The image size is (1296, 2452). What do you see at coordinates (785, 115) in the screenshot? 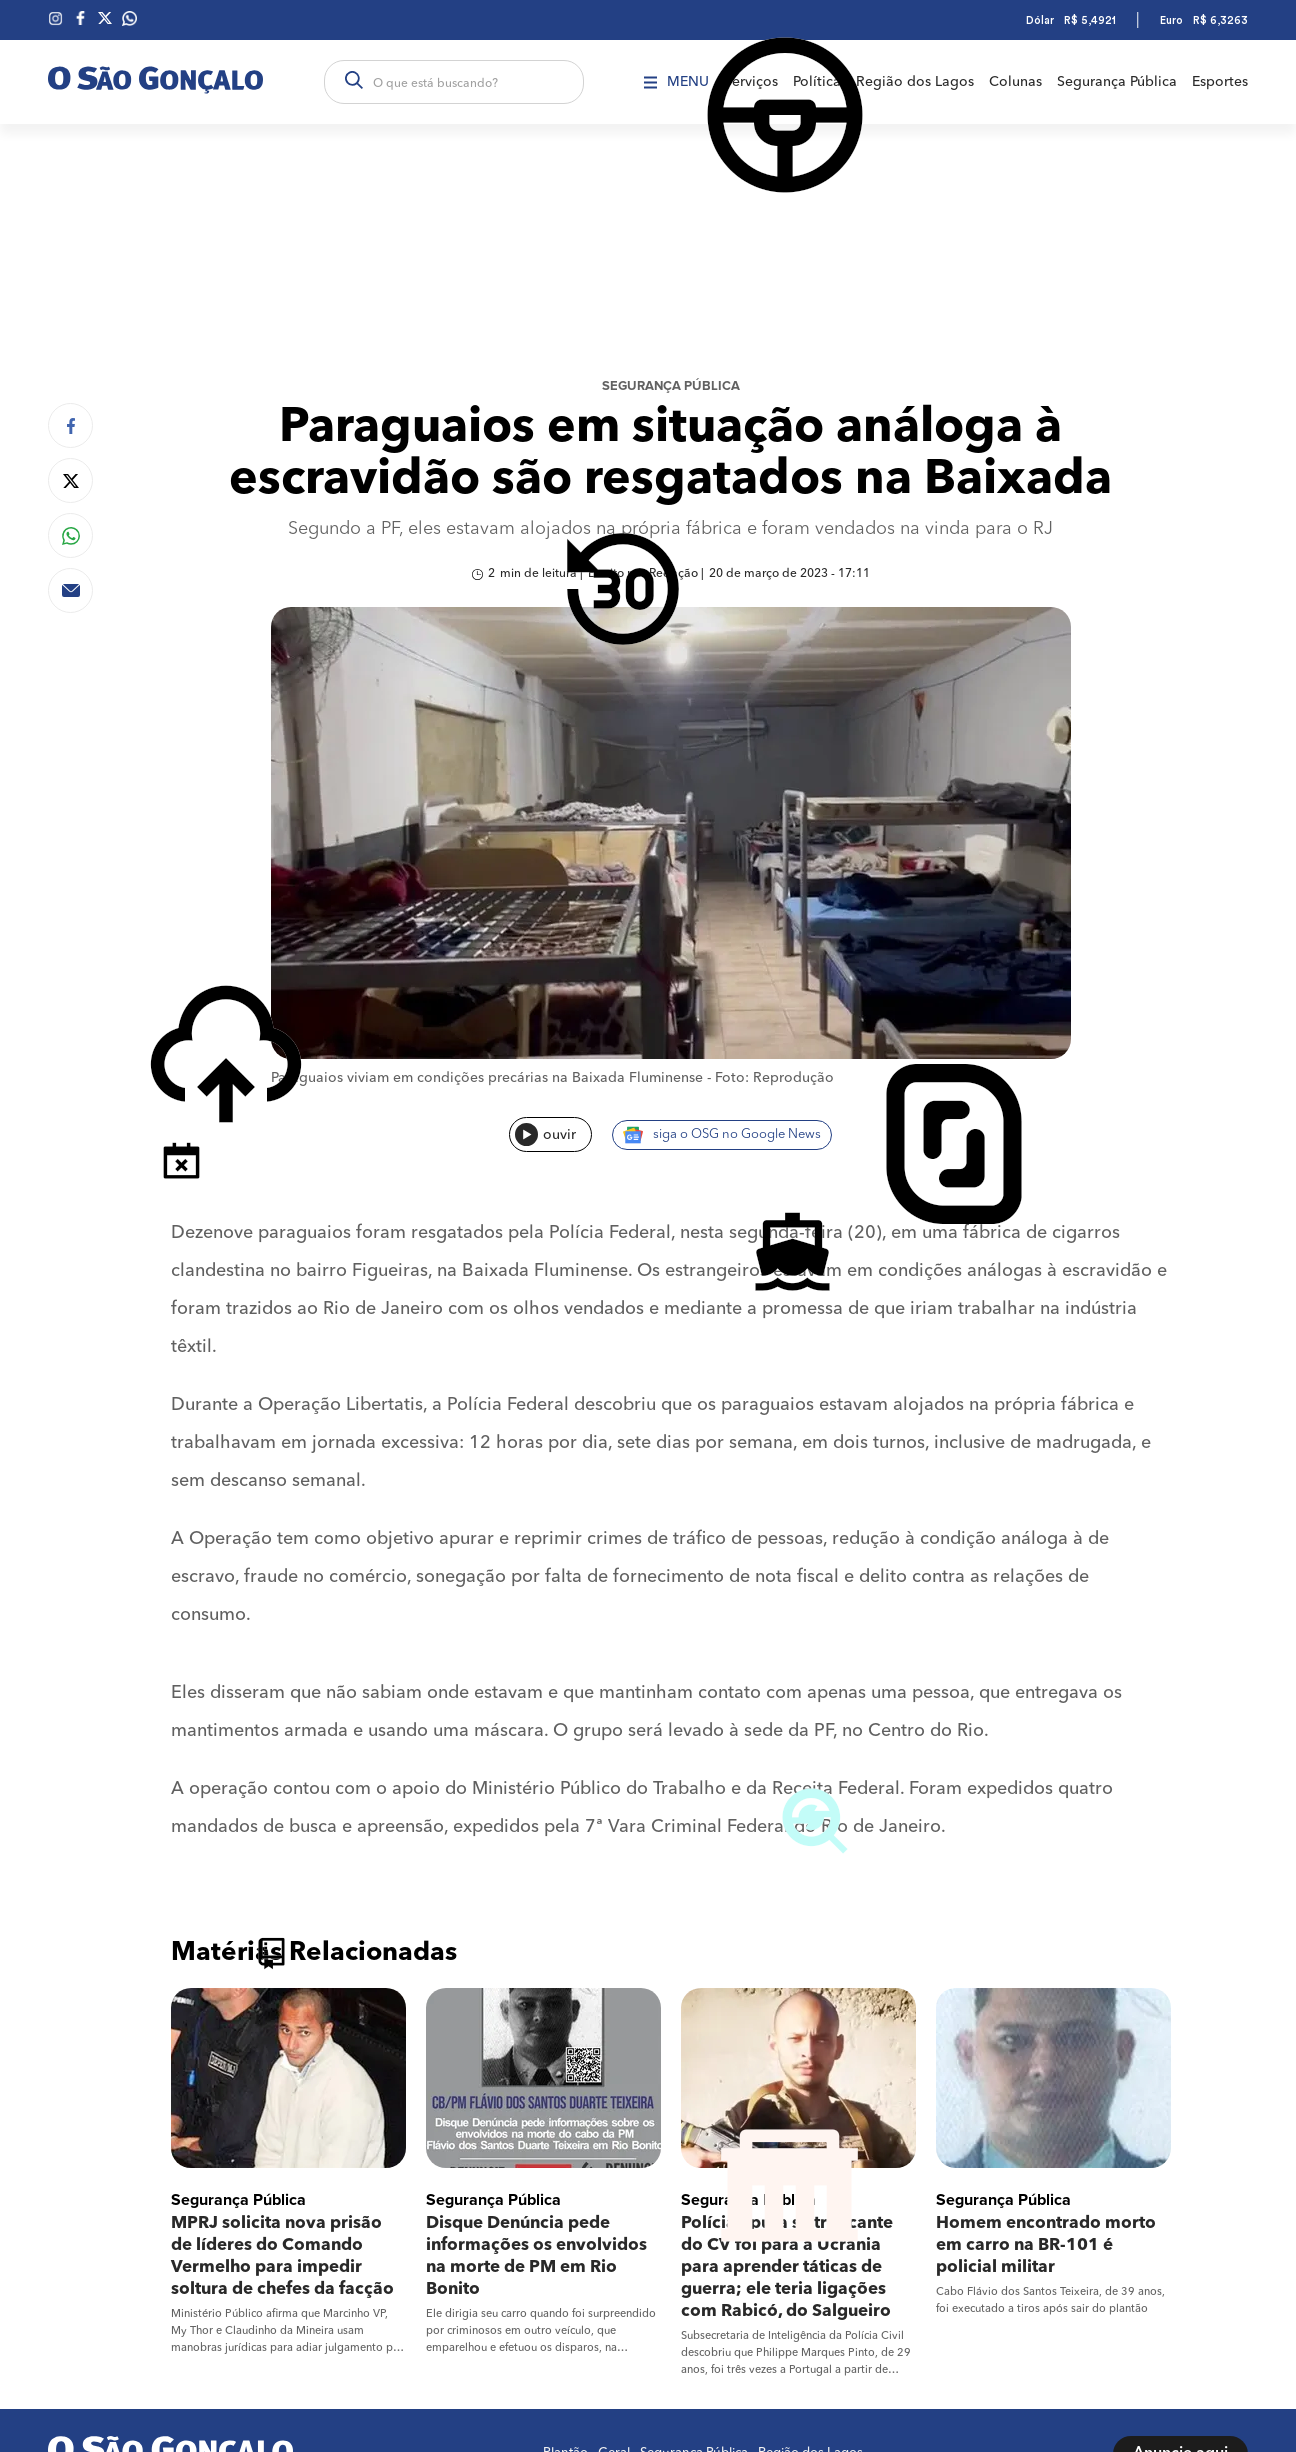
I see `access driving or navigation mode` at bounding box center [785, 115].